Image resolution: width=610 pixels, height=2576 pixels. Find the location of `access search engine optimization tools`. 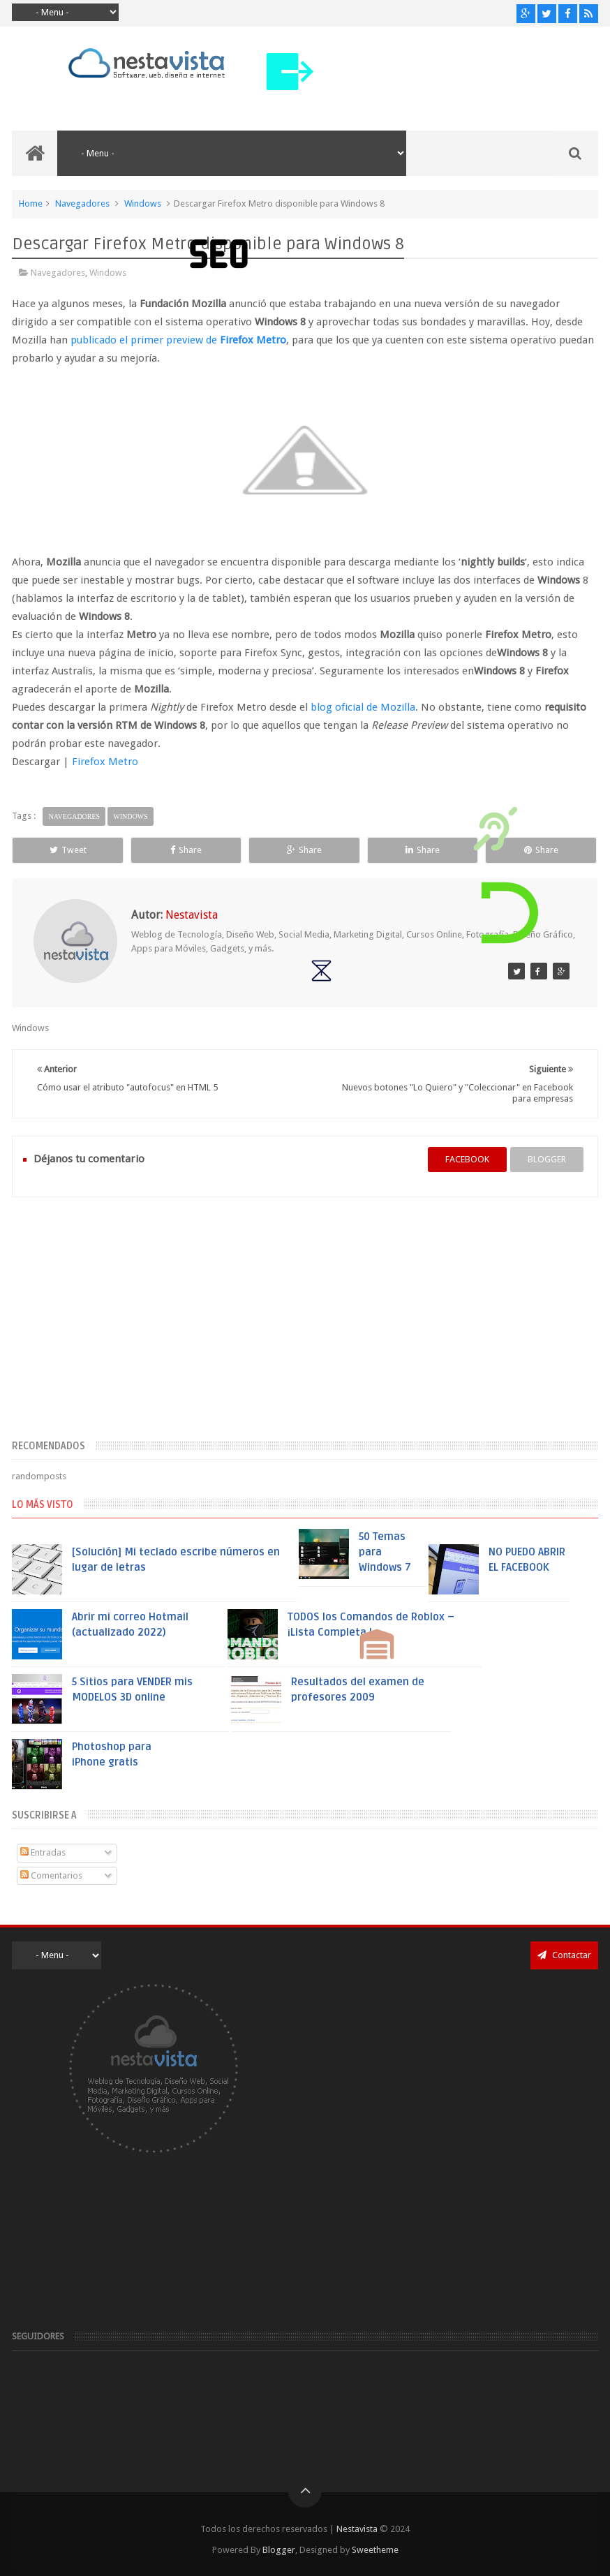

access search engine optimization tools is located at coordinates (218, 253).